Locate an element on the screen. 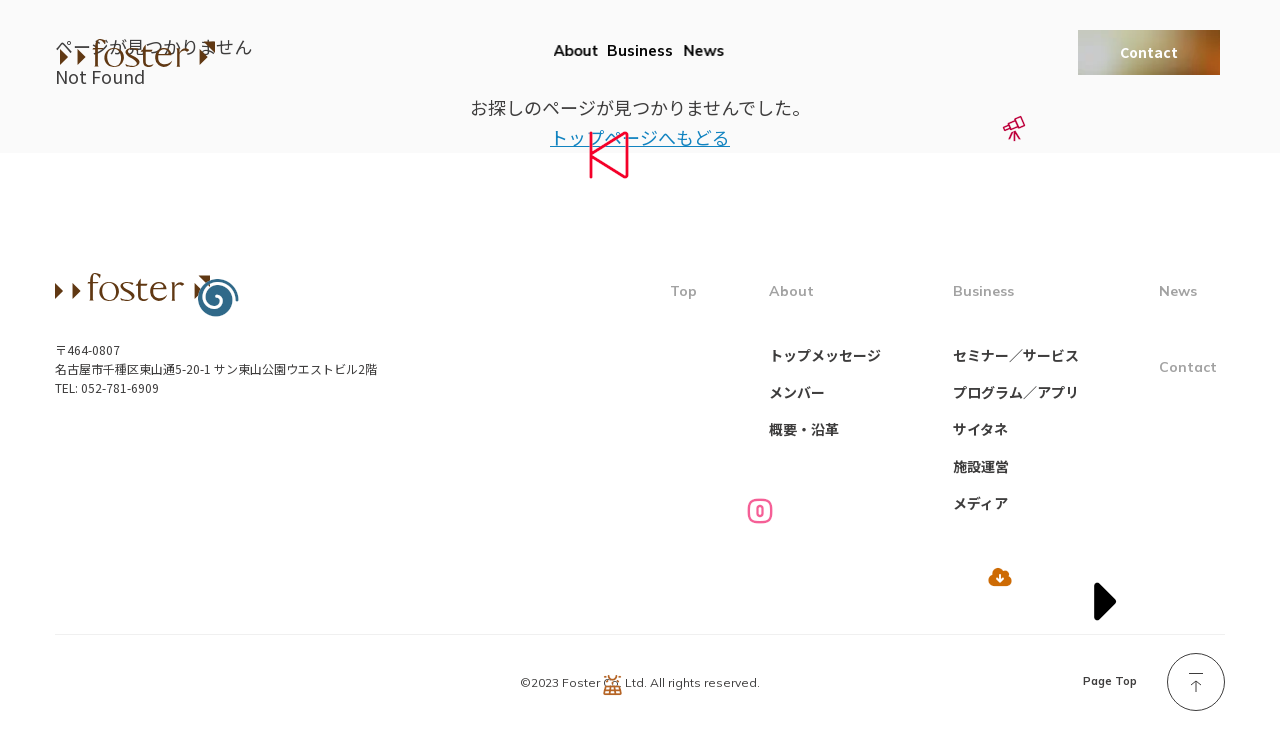 The width and height of the screenshot is (1280, 730). play media or start video is located at coordinates (1103, 601).